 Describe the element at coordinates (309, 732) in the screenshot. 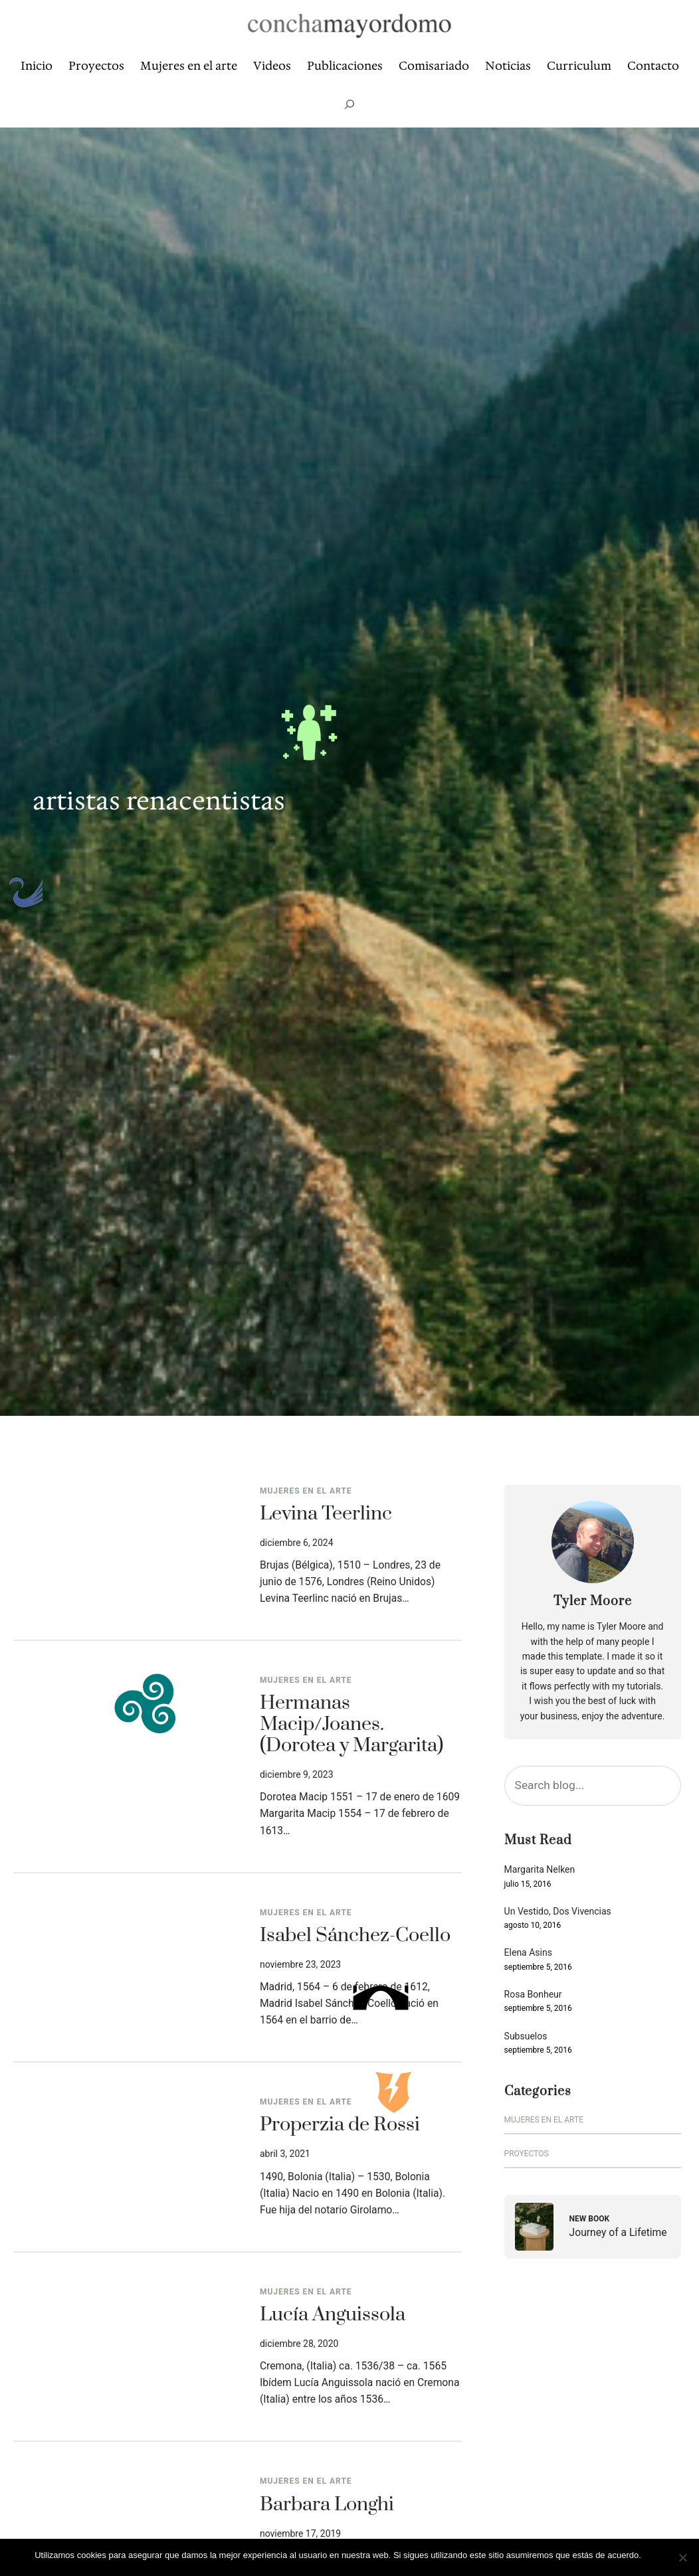

I see `activate healing ability or spell` at that location.